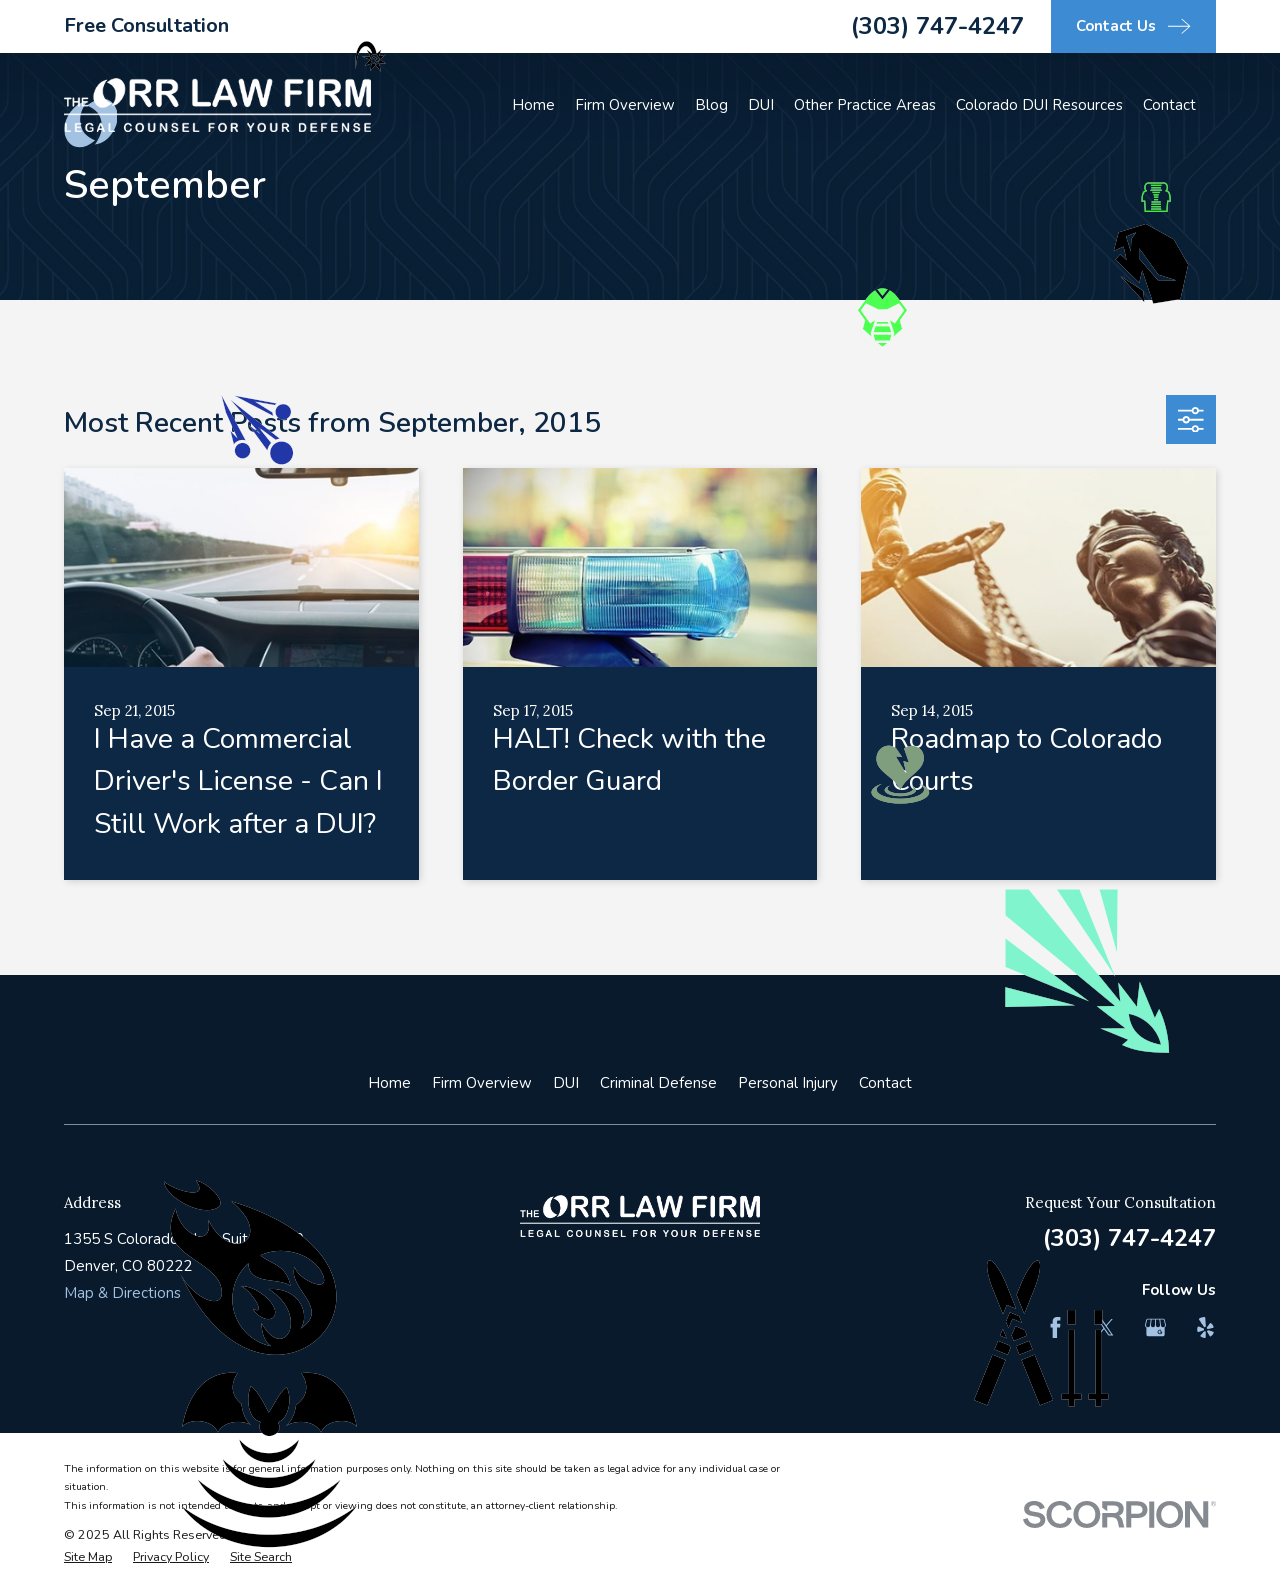 The height and width of the screenshot is (1596, 1280). I want to click on basketball slam dunk with impact effect, so click(370, 56).